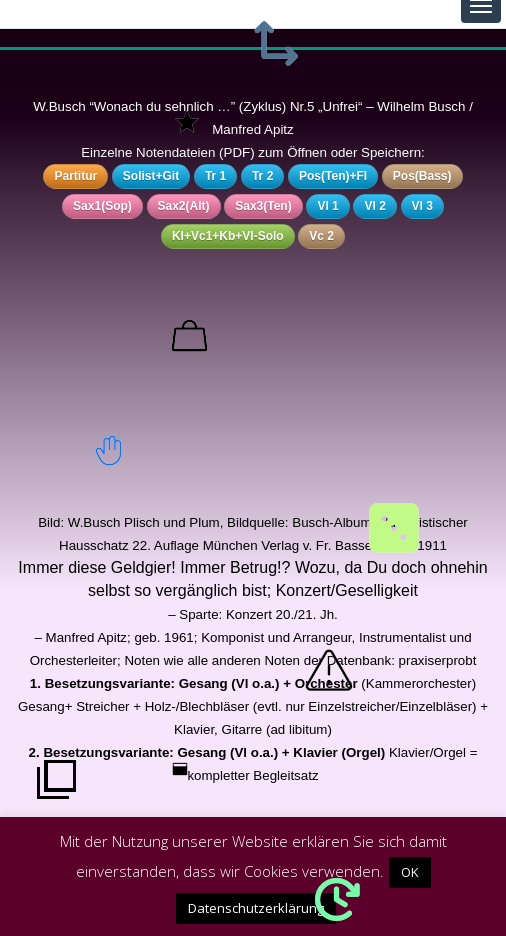  What do you see at coordinates (180, 769) in the screenshot?
I see `open web browser` at bounding box center [180, 769].